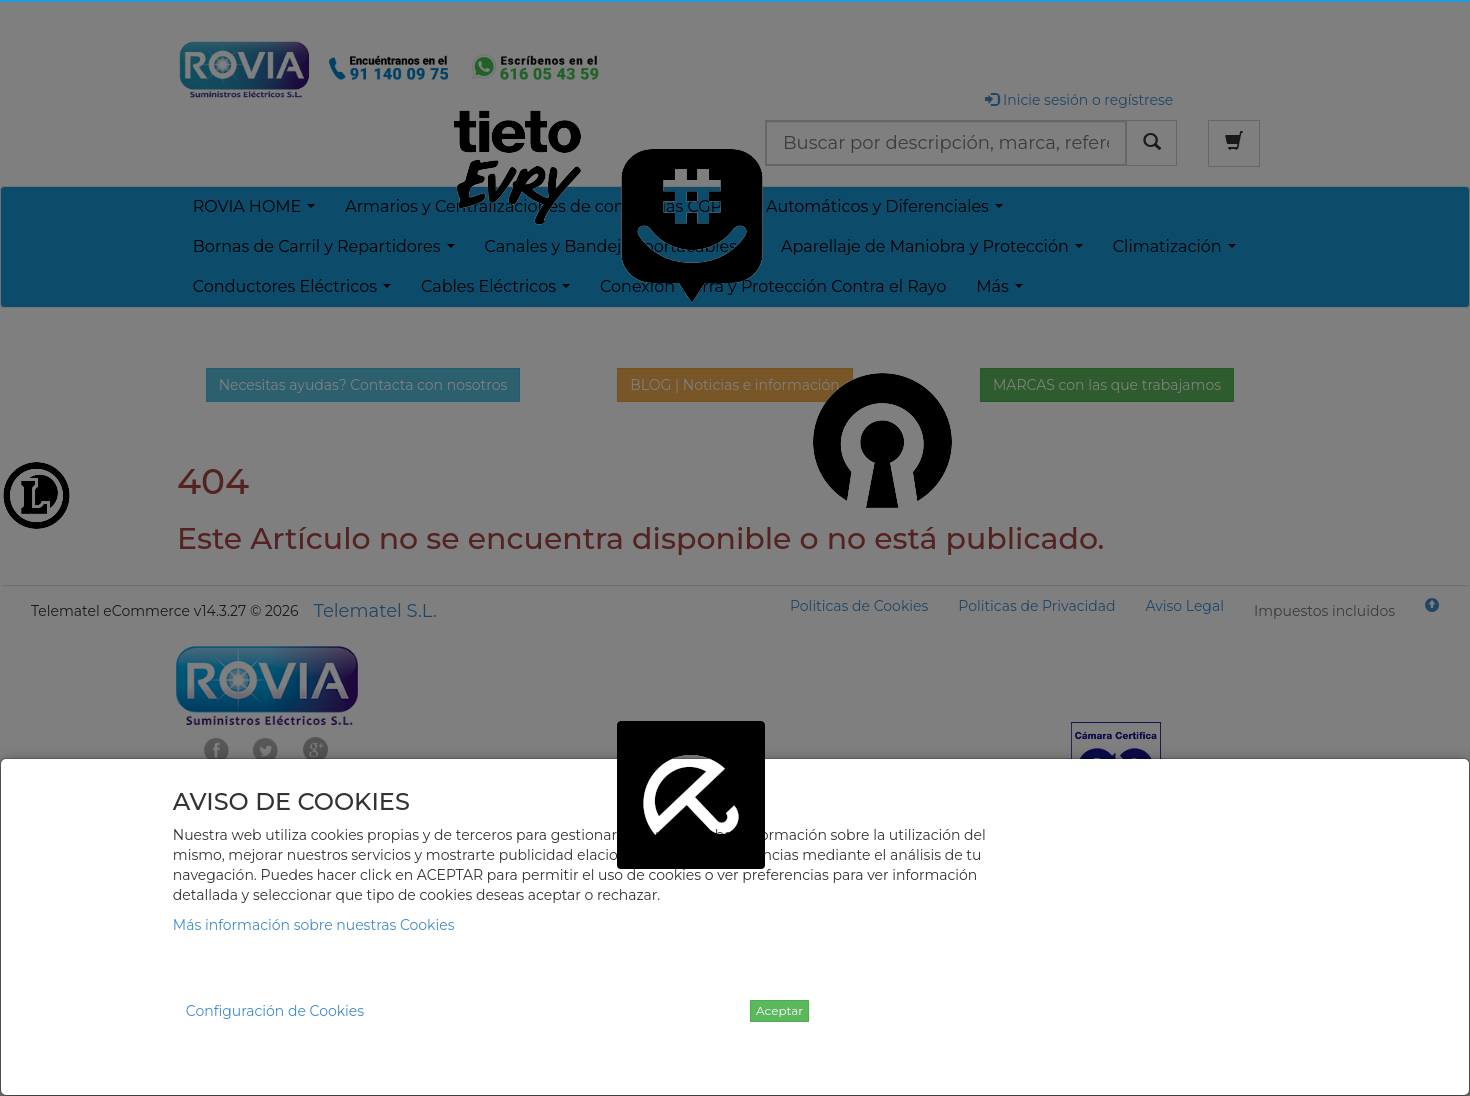 The width and height of the screenshot is (1470, 1096). What do you see at coordinates (36, 495) in the screenshot?
I see `E.Leclerc brand logo` at bounding box center [36, 495].